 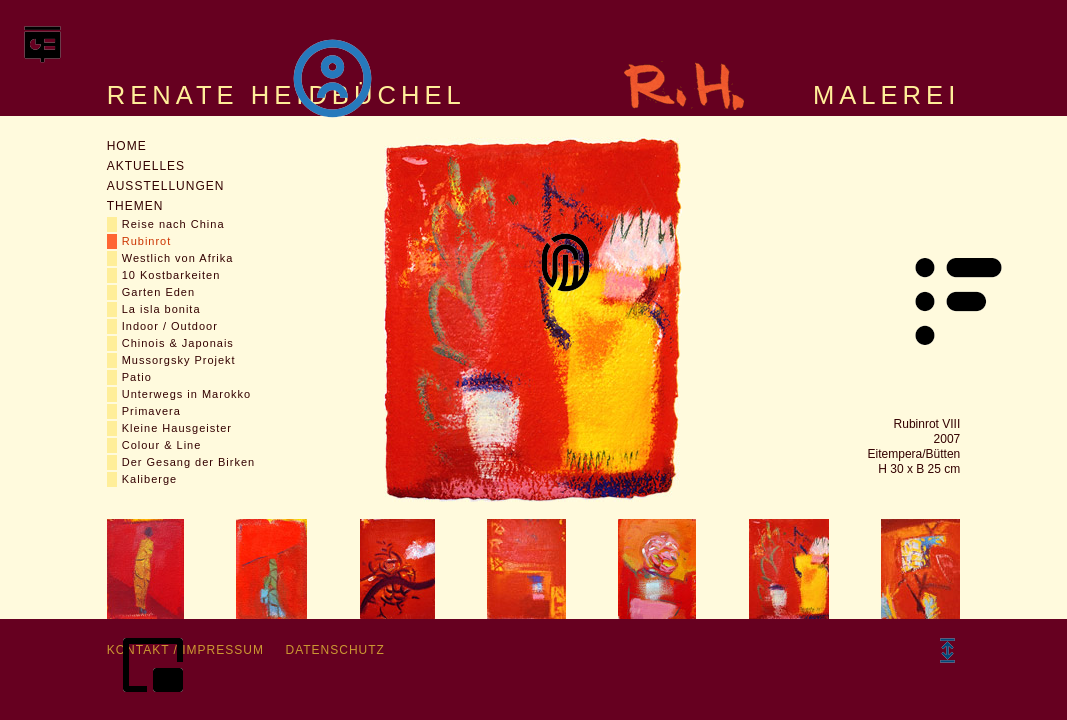 What do you see at coordinates (332, 78) in the screenshot?
I see `access your account or profile` at bounding box center [332, 78].